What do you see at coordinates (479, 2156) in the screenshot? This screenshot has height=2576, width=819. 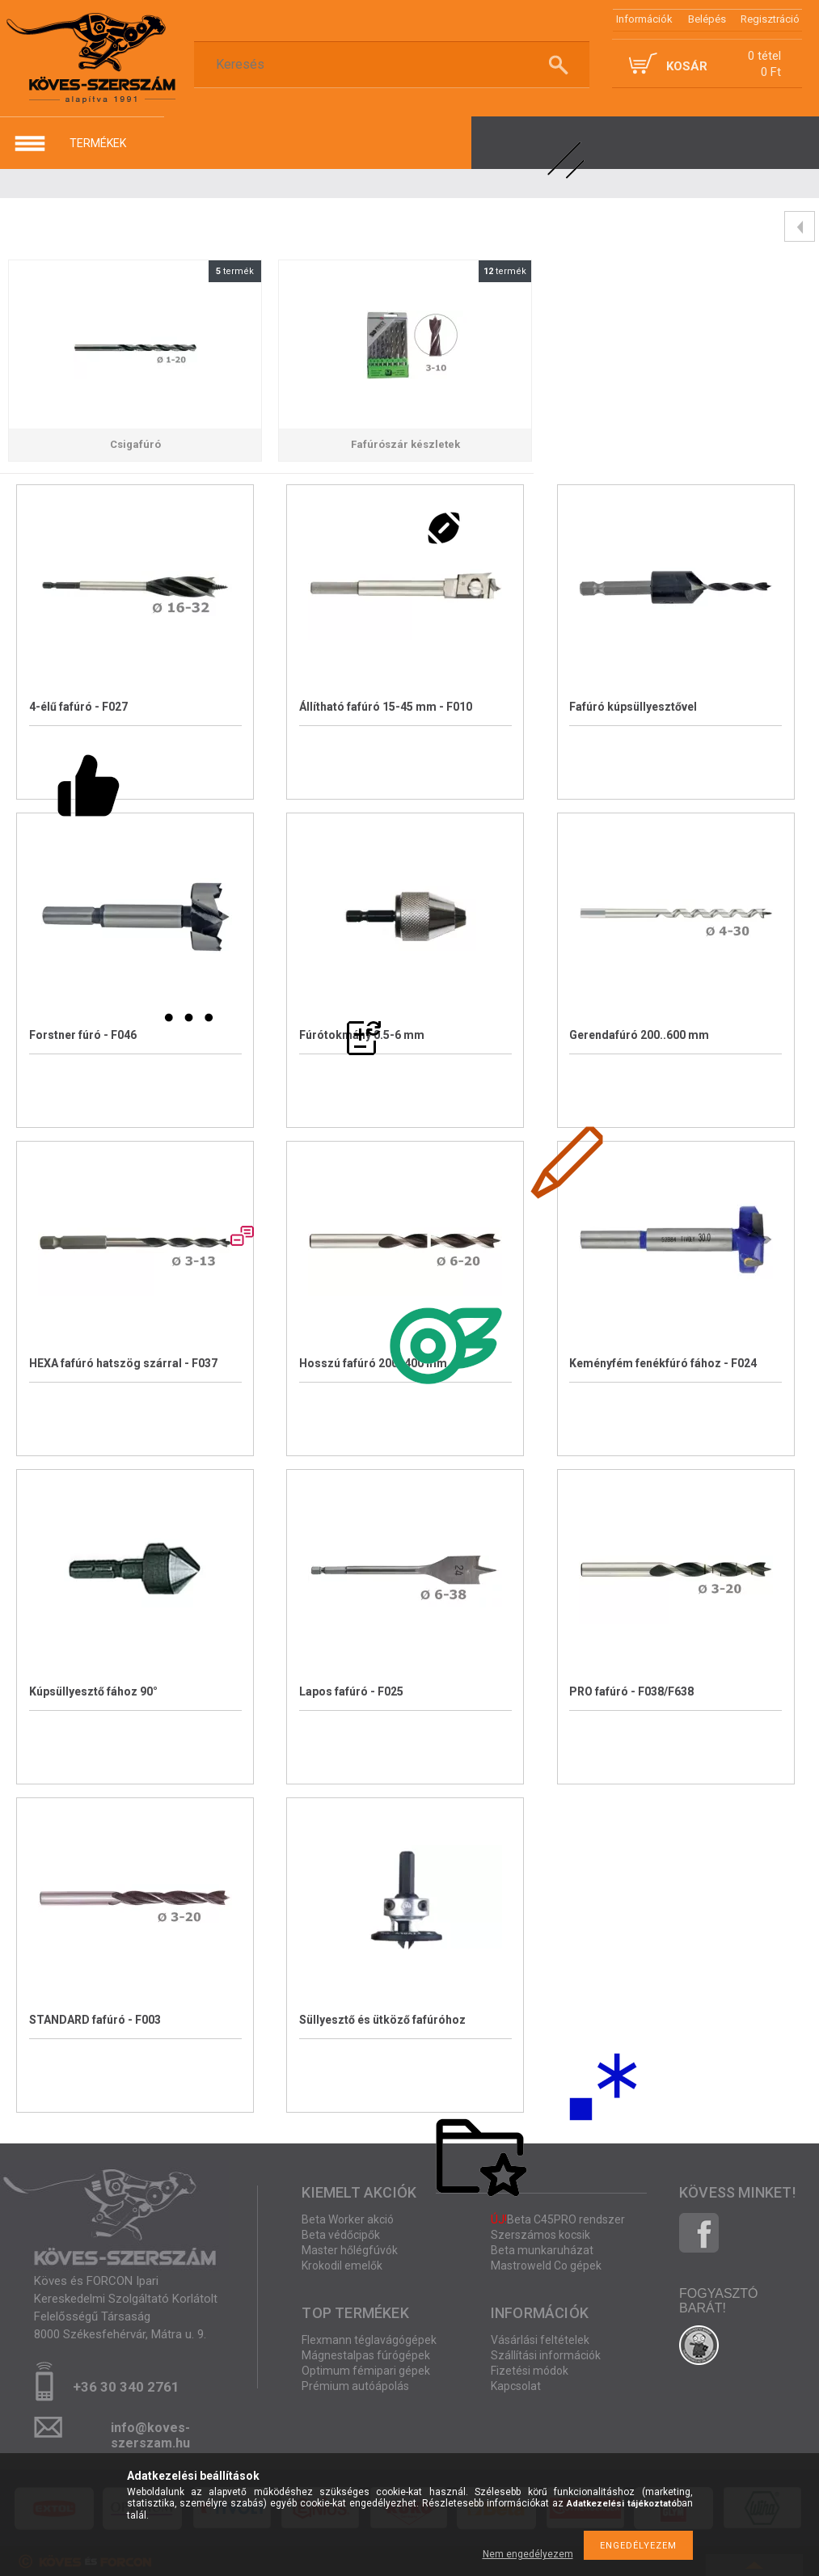 I see `access your starred or favorite folder` at bounding box center [479, 2156].